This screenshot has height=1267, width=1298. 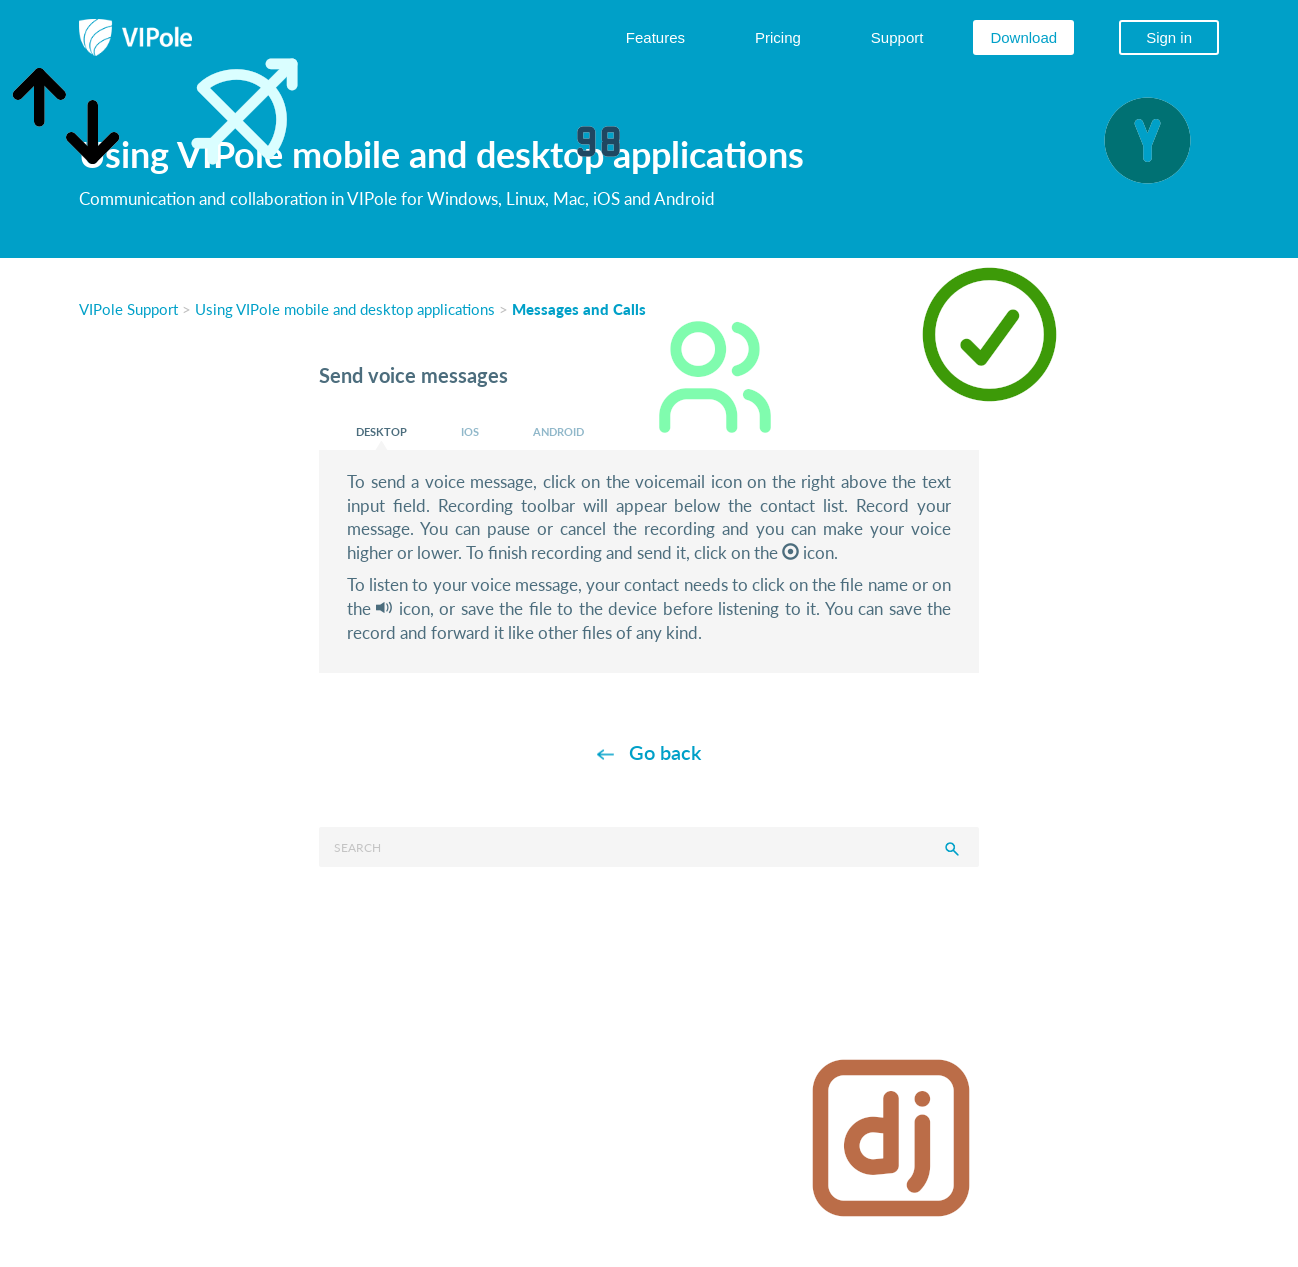 What do you see at coordinates (989, 334) in the screenshot?
I see `confirms a completed action or task` at bounding box center [989, 334].